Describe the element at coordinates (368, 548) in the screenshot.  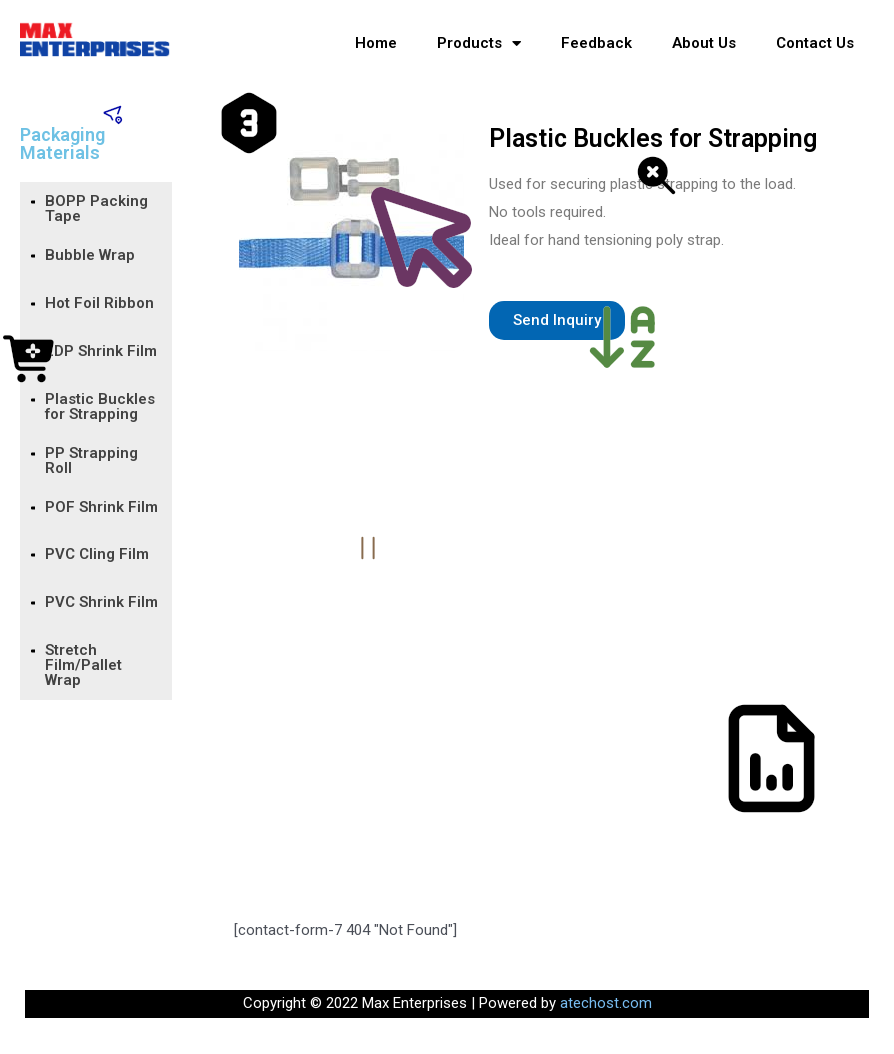
I see `pause media playback` at that location.